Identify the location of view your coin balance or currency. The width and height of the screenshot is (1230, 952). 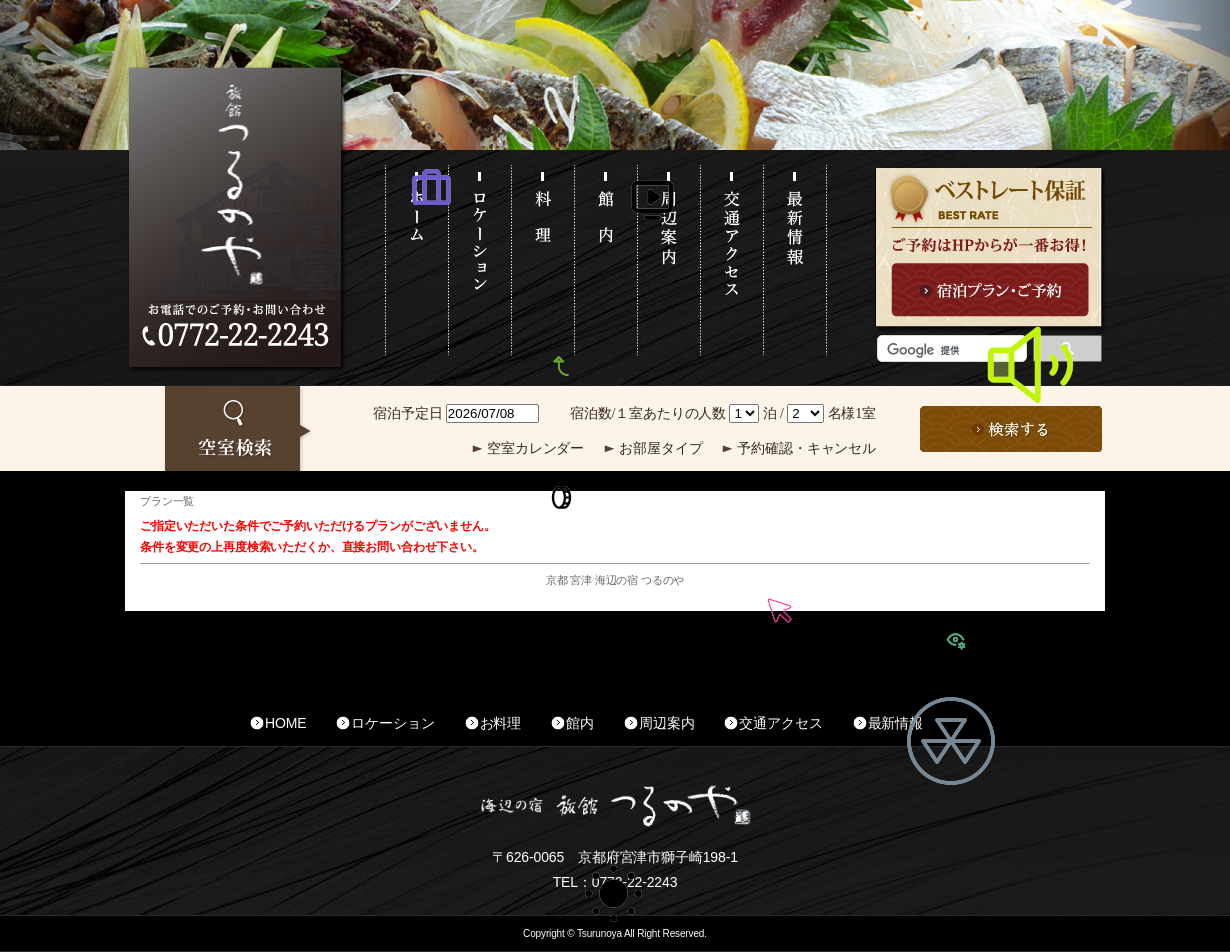
(561, 497).